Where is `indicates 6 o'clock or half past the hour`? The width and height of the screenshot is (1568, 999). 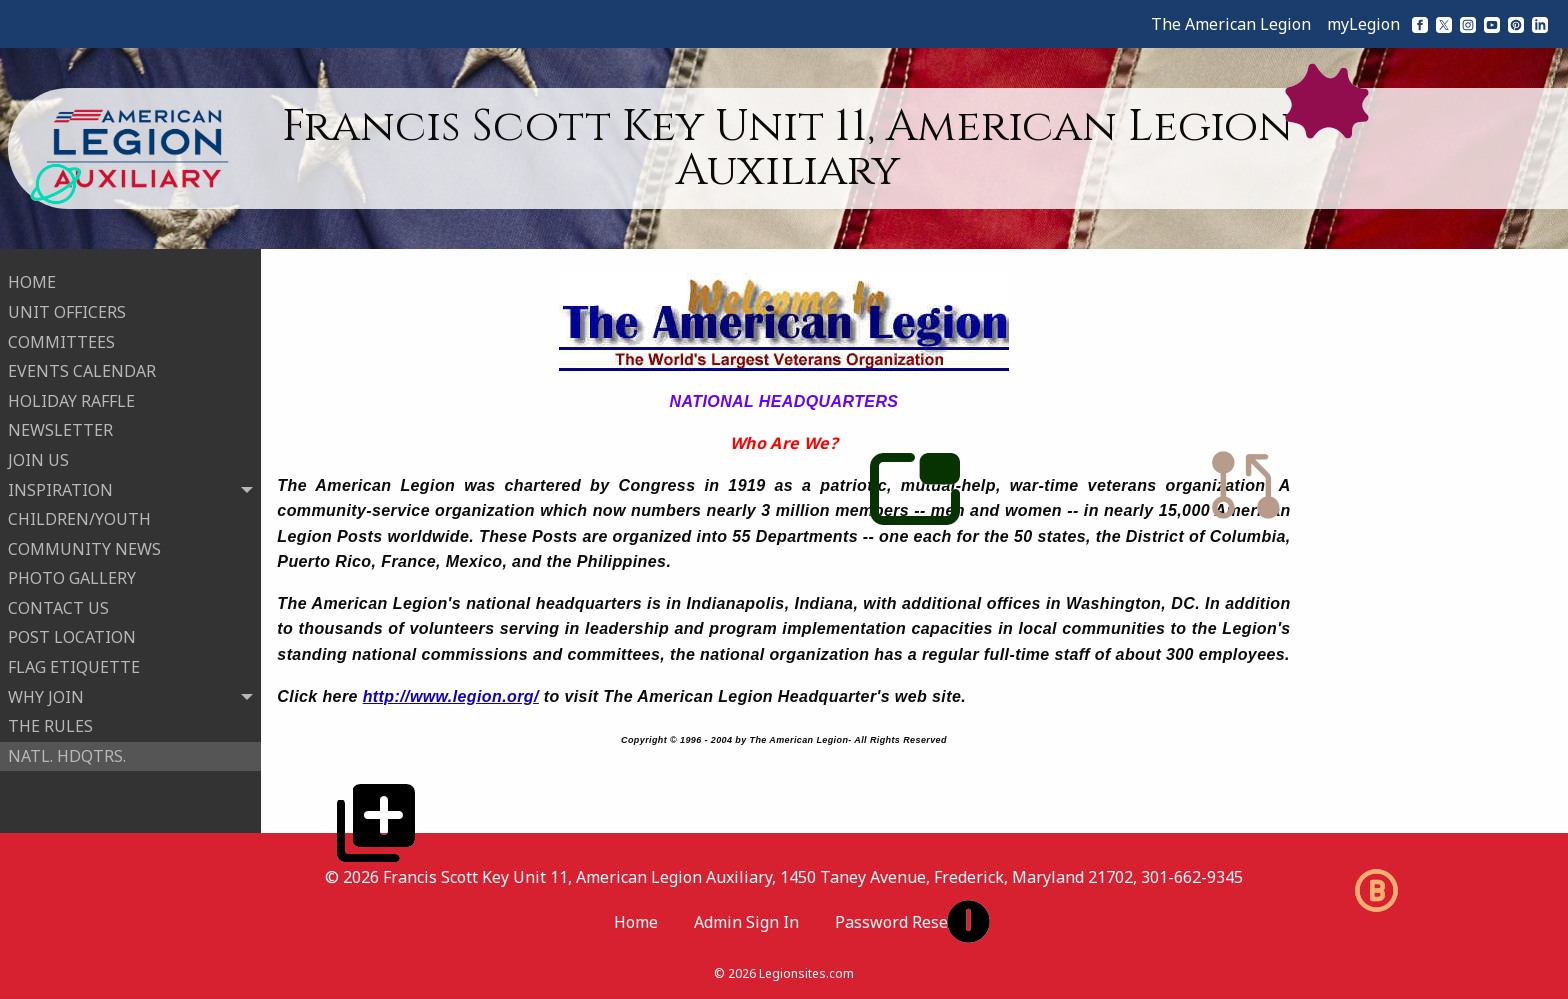 indicates 6 o'clock or half past the hour is located at coordinates (968, 921).